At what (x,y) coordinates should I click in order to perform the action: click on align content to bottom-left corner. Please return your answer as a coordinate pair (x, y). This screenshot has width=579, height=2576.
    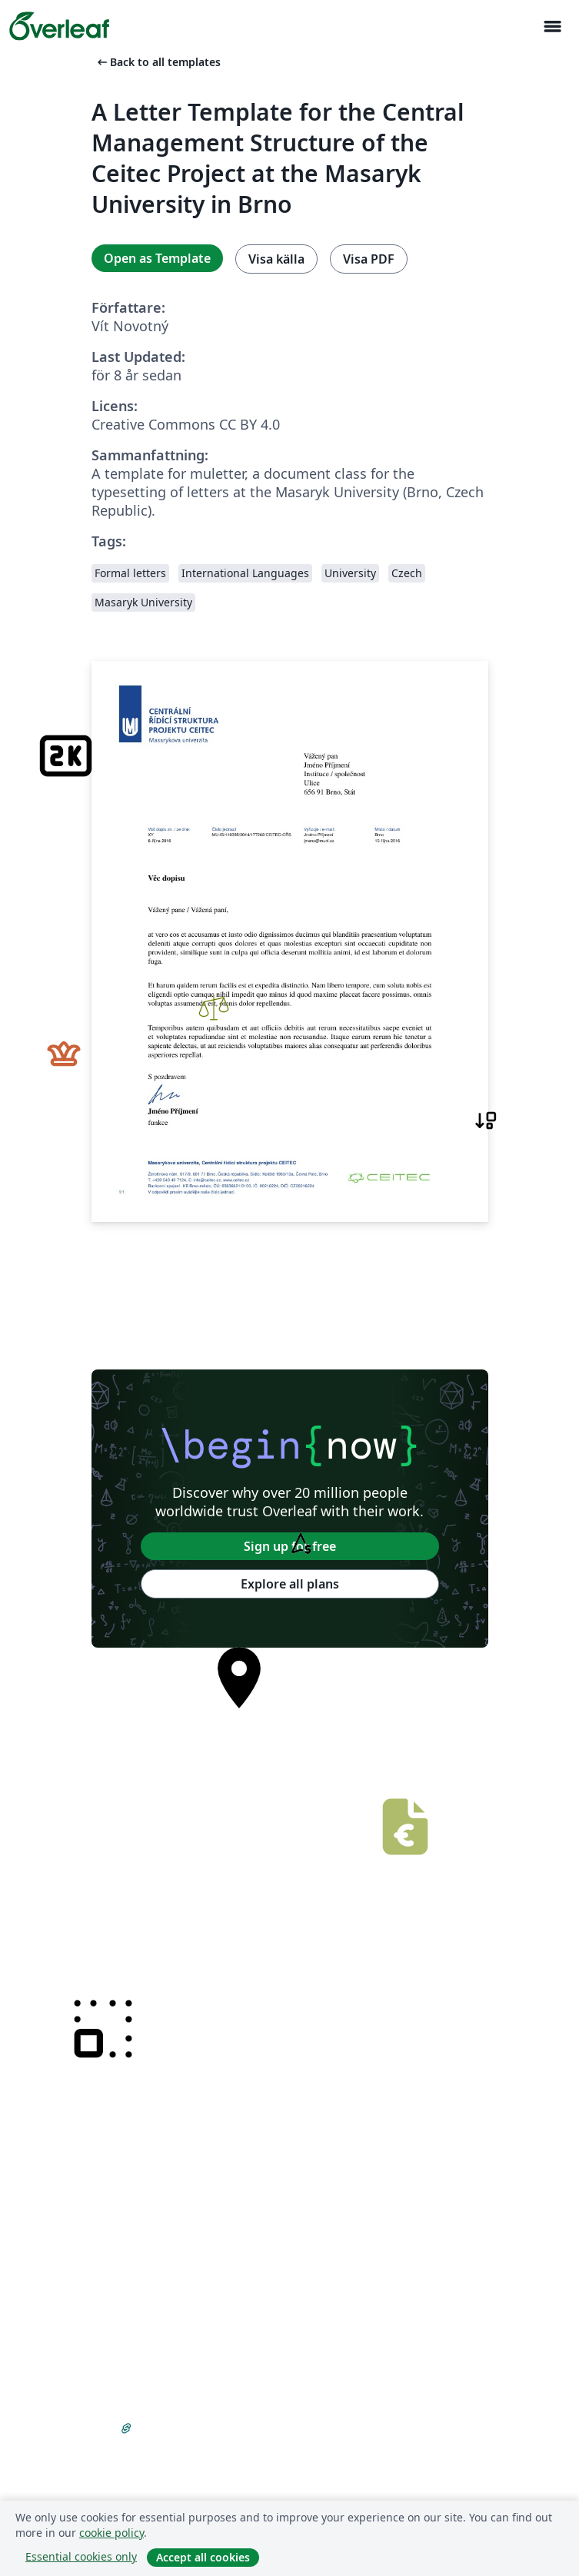
    Looking at the image, I should click on (103, 2029).